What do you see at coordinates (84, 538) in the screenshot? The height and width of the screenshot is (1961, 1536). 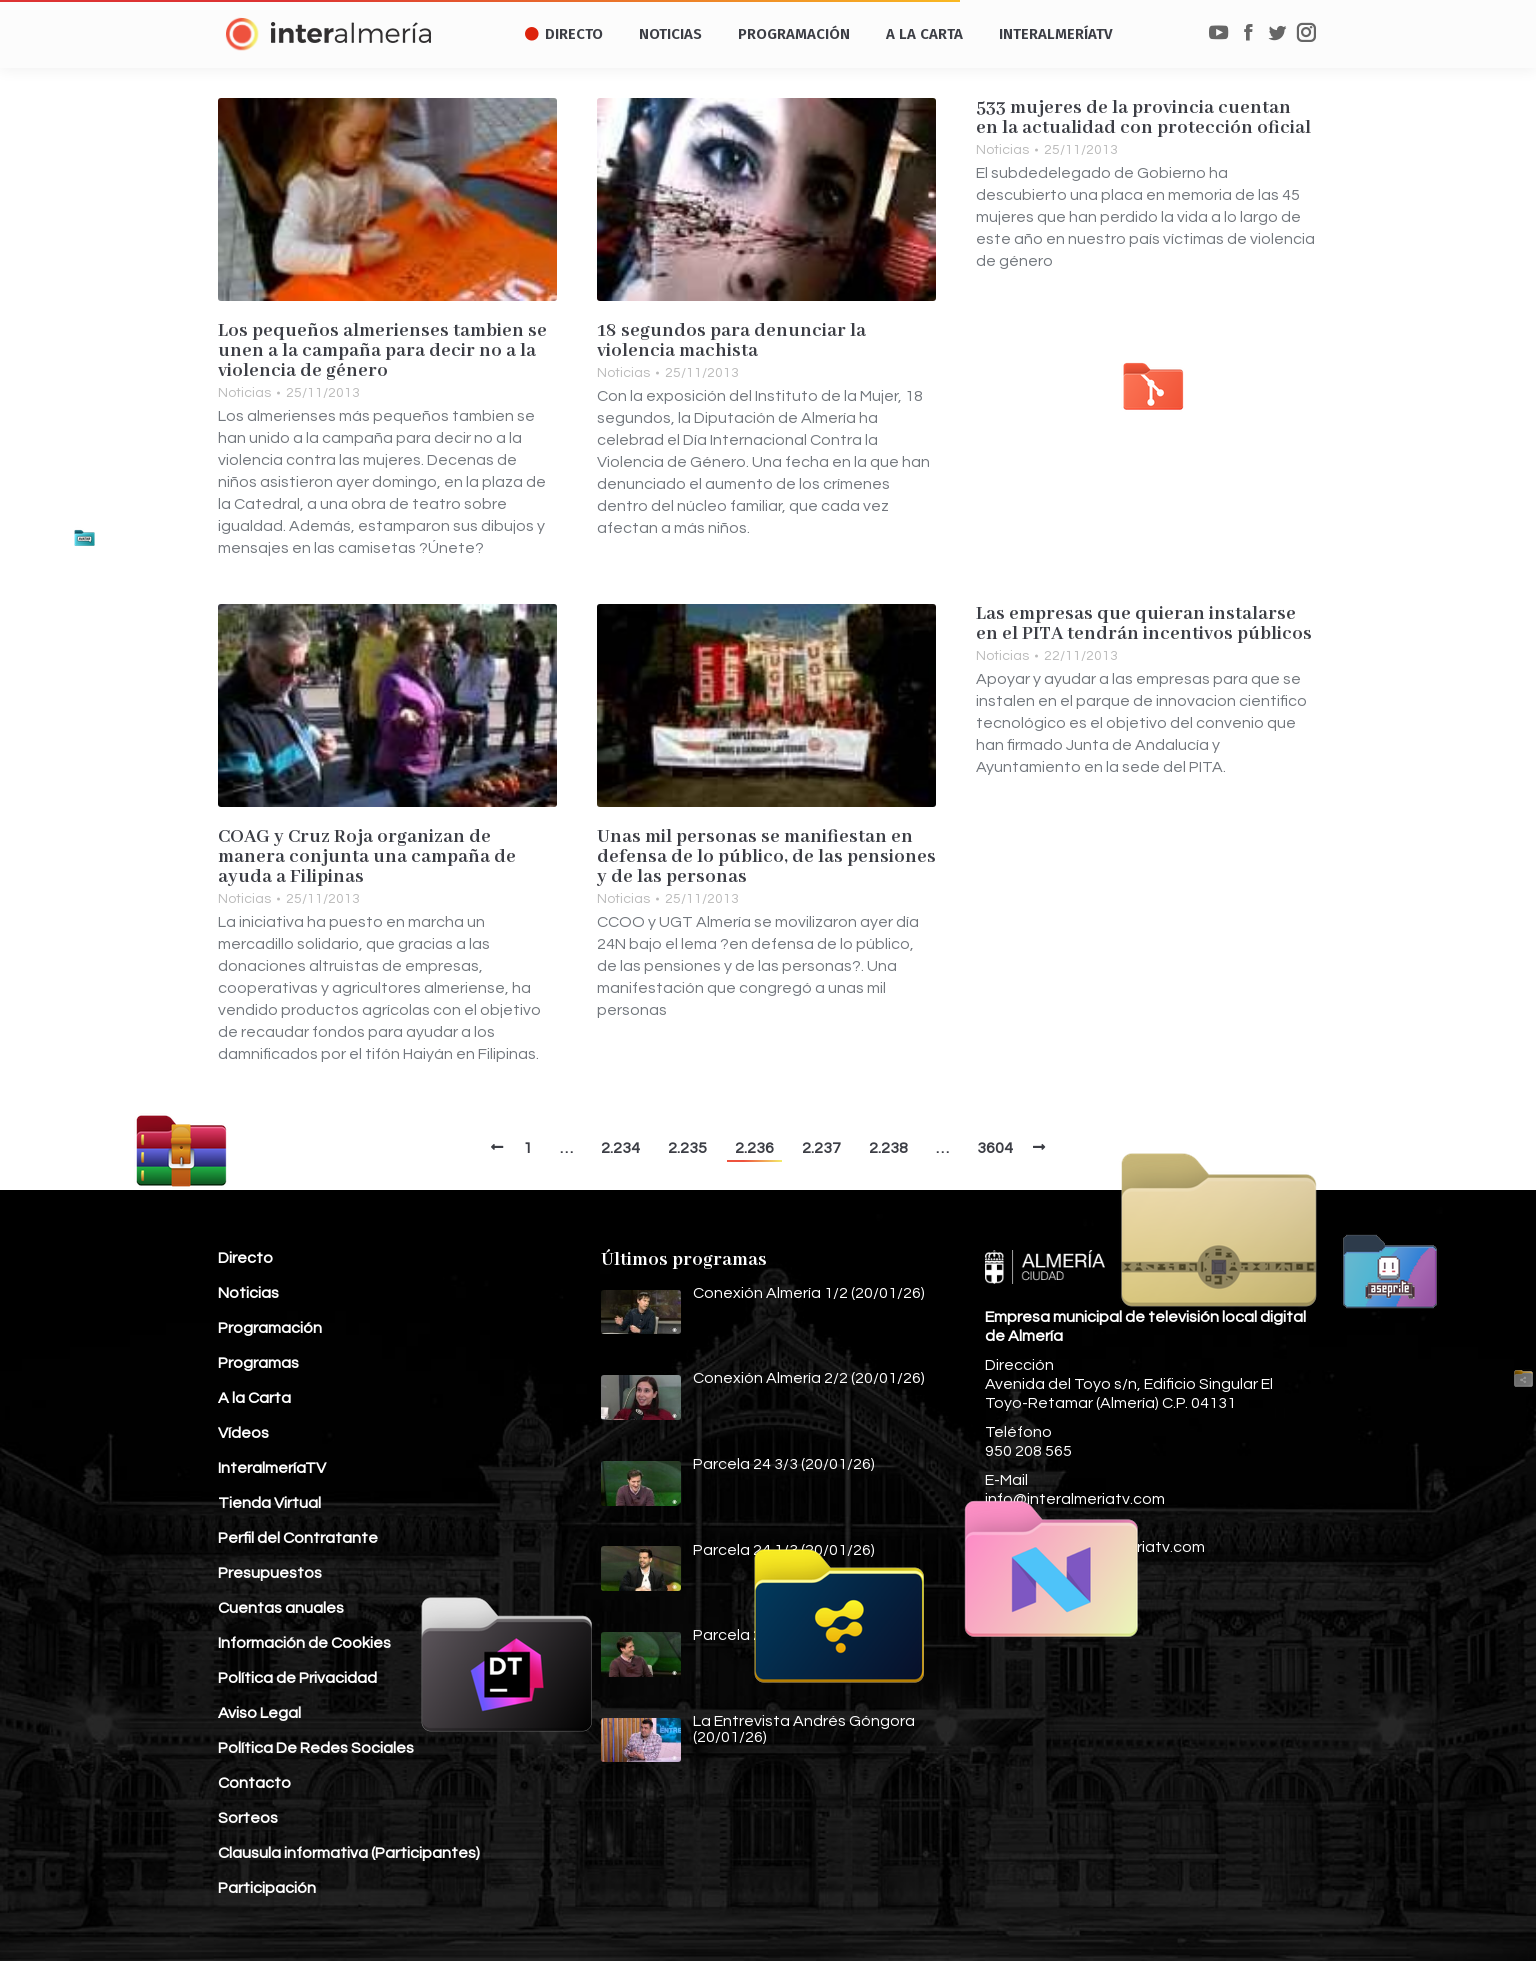 I see `open vrchat avatar files folder` at bounding box center [84, 538].